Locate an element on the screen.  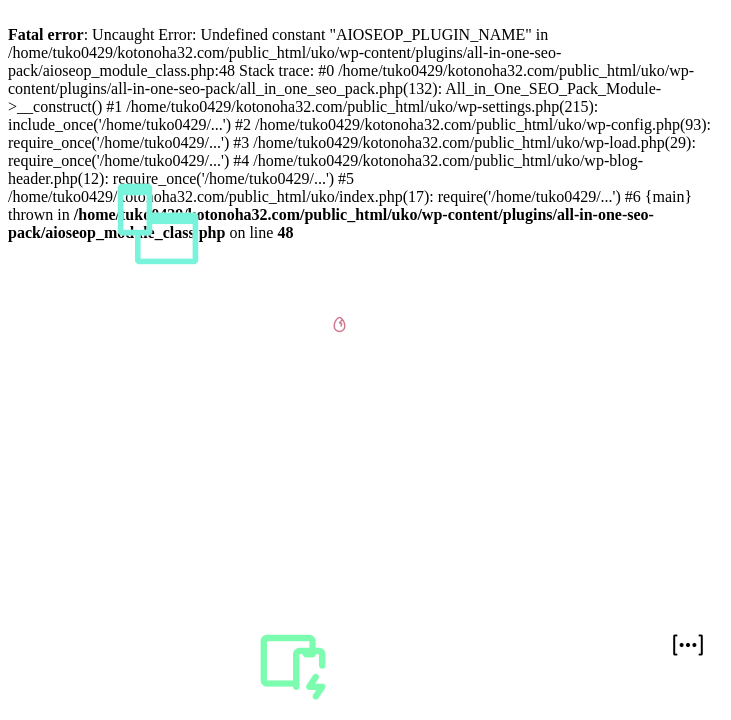
device charging or power status is located at coordinates (293, 664).